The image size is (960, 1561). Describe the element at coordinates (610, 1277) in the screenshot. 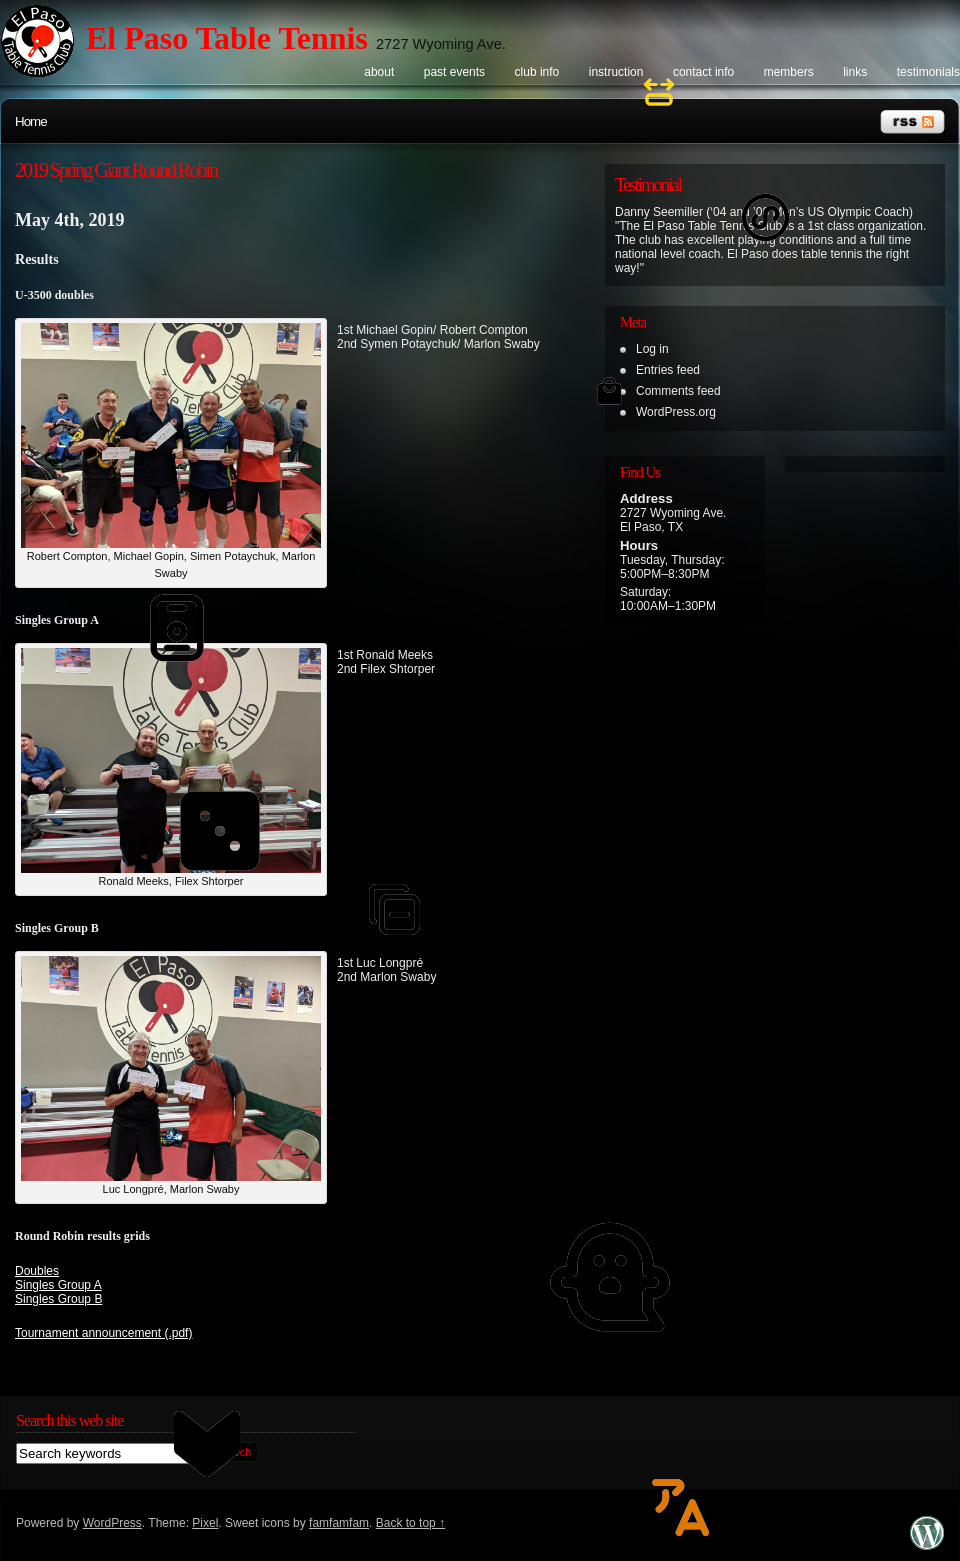

I see `enable ghost mode or incognito browsing` at that location.